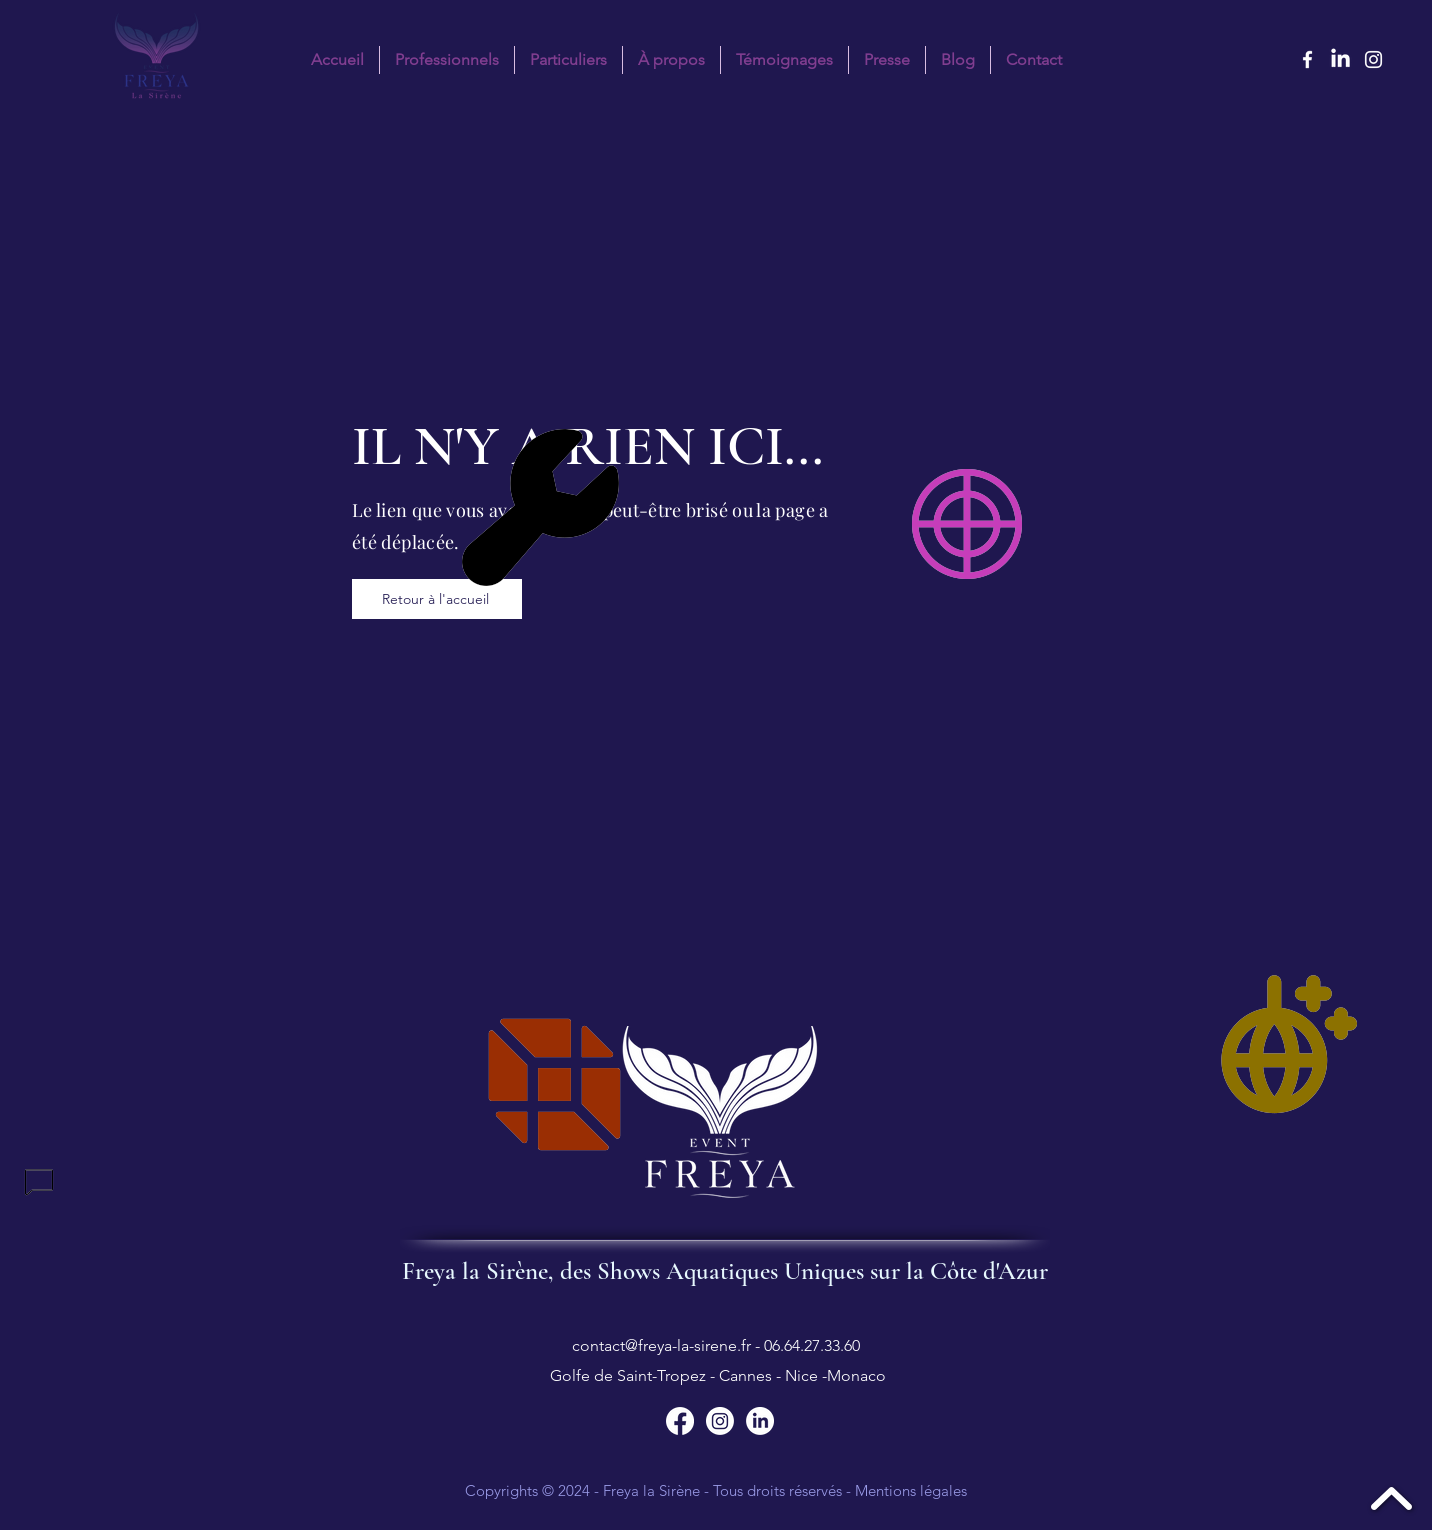  Describe the element at coordinates (39, 1180) in the screenshot. I see `open chat or messaging` at that location.